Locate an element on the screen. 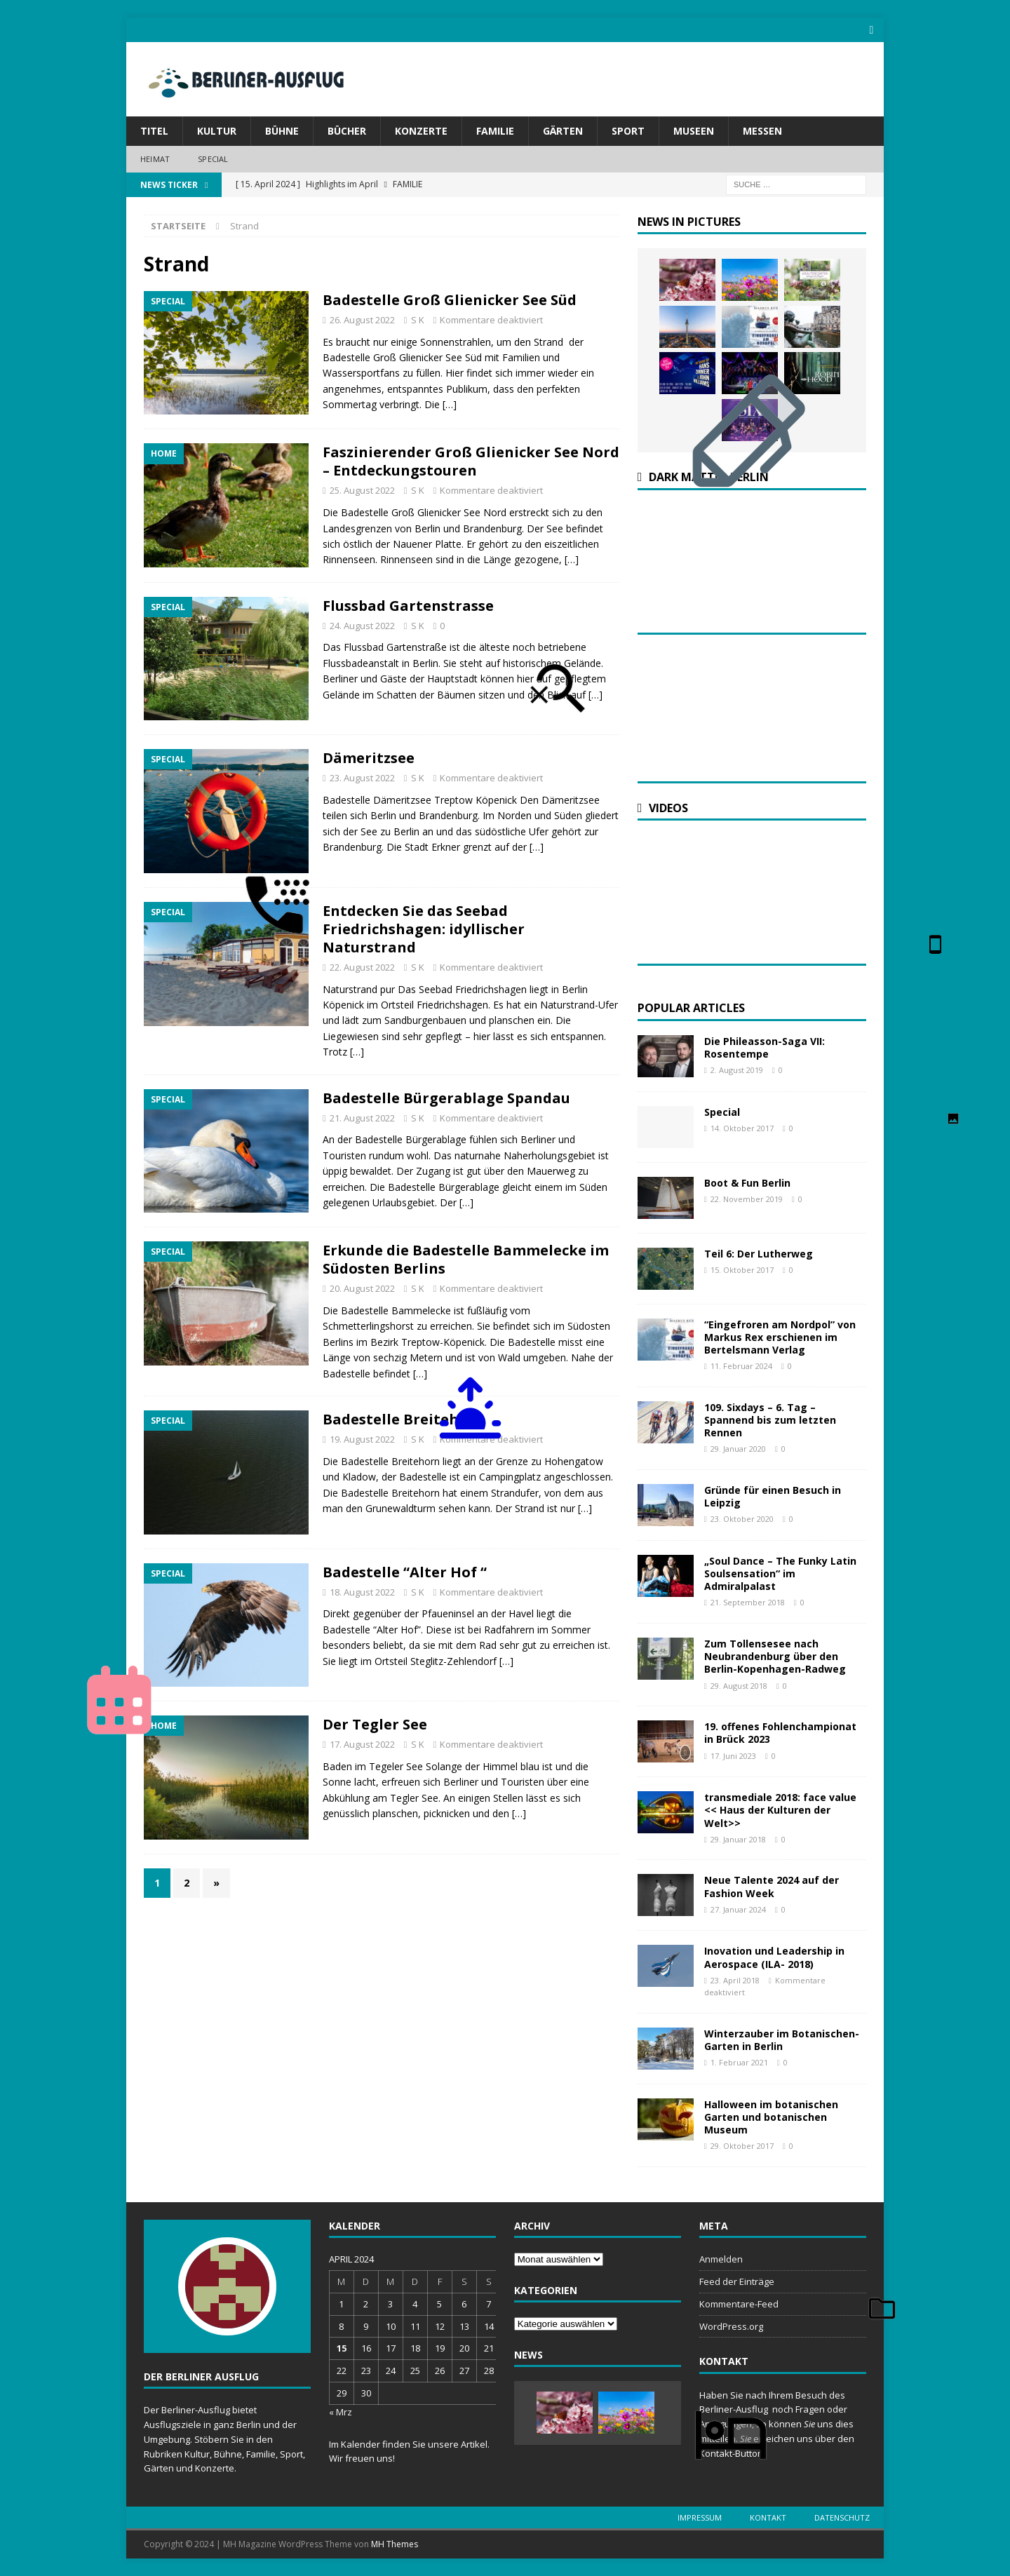 This screenshot has height=2576, width=1010. search is disabled or unavailable is located at coordinates (561, 689).